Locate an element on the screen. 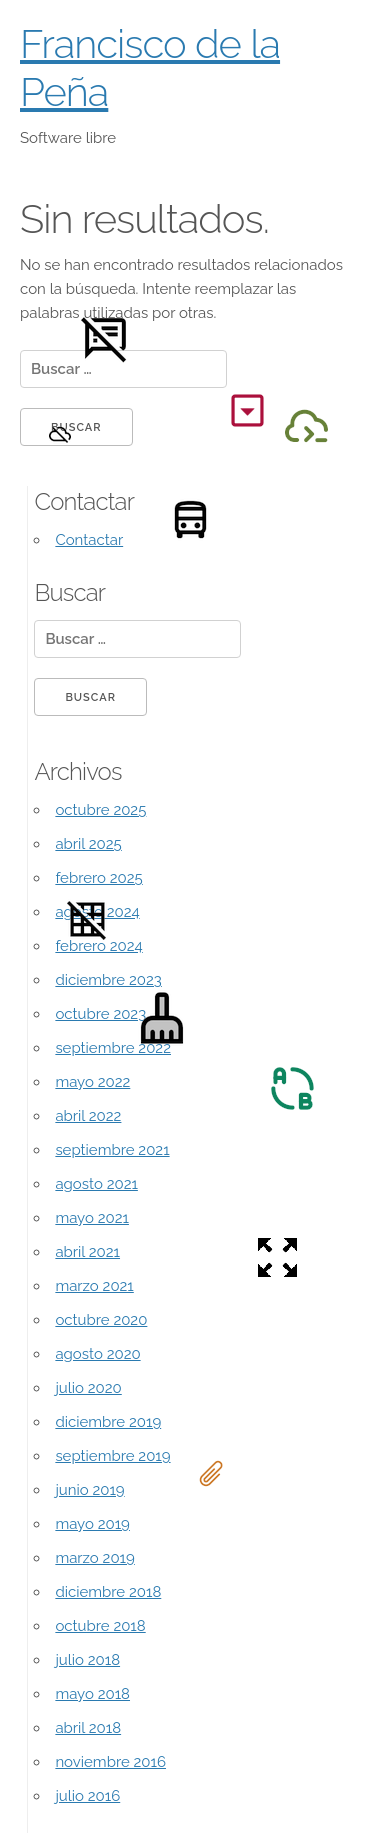  access cleaning or housekeeping services is located at coordinates (162, 1018).